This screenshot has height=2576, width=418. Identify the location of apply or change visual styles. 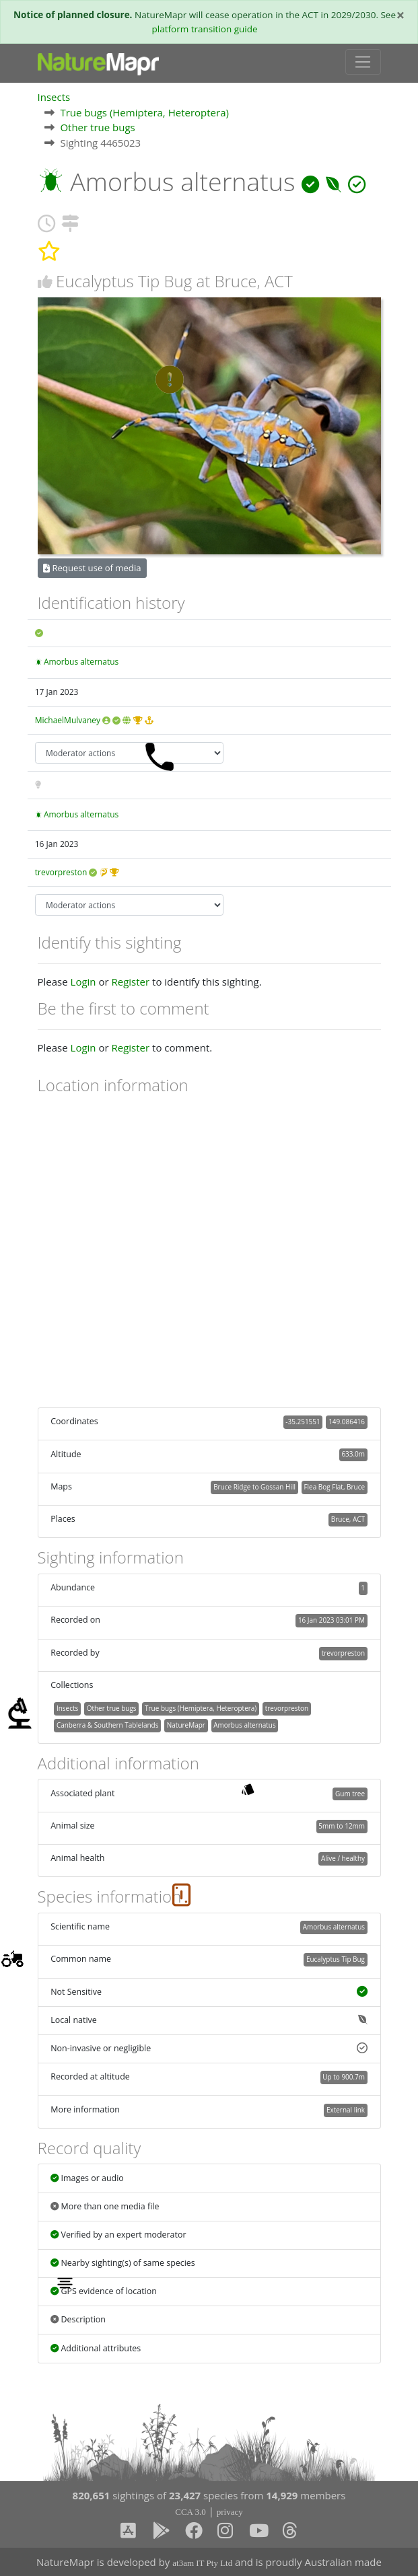
(248, 1789).